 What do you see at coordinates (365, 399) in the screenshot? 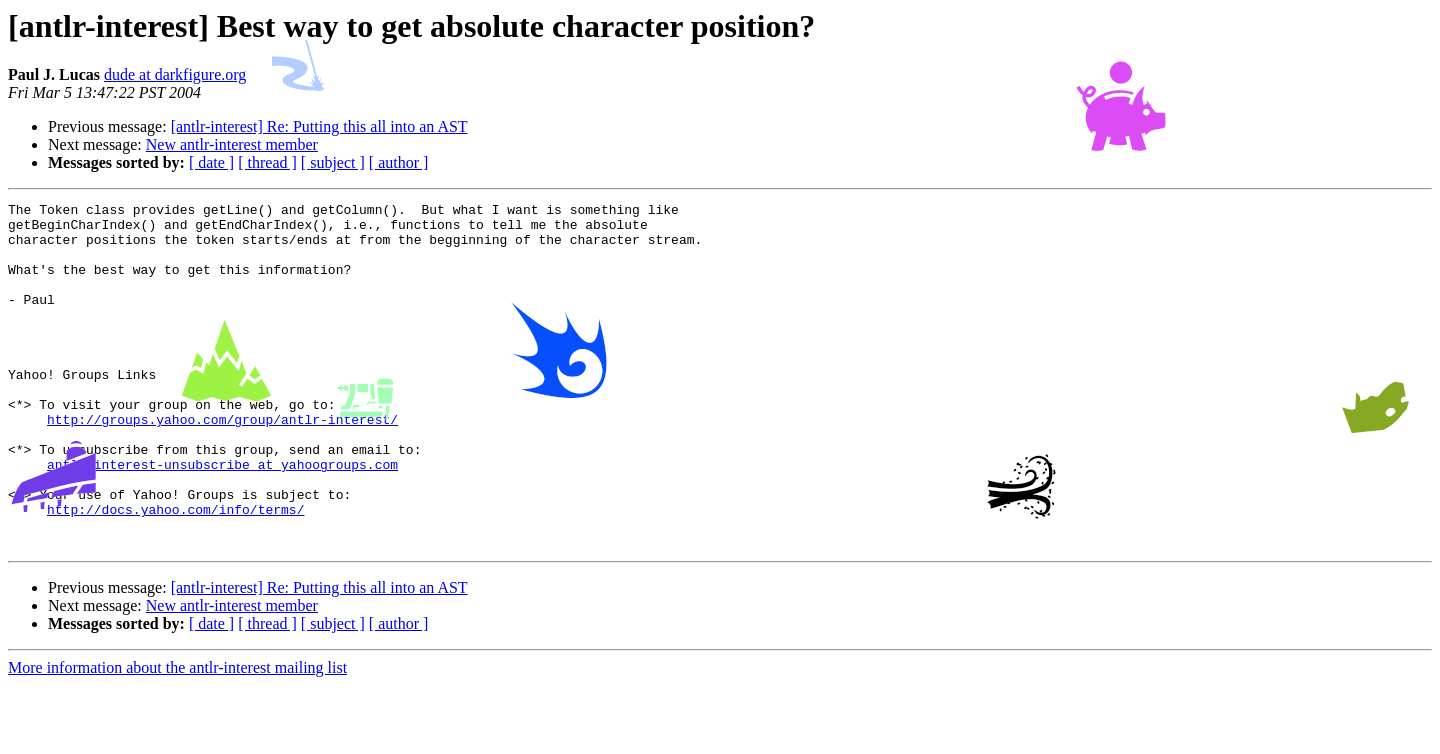
I see `pneumatic stapler tool in a crafting or building game` at bounding box center [365, 399].